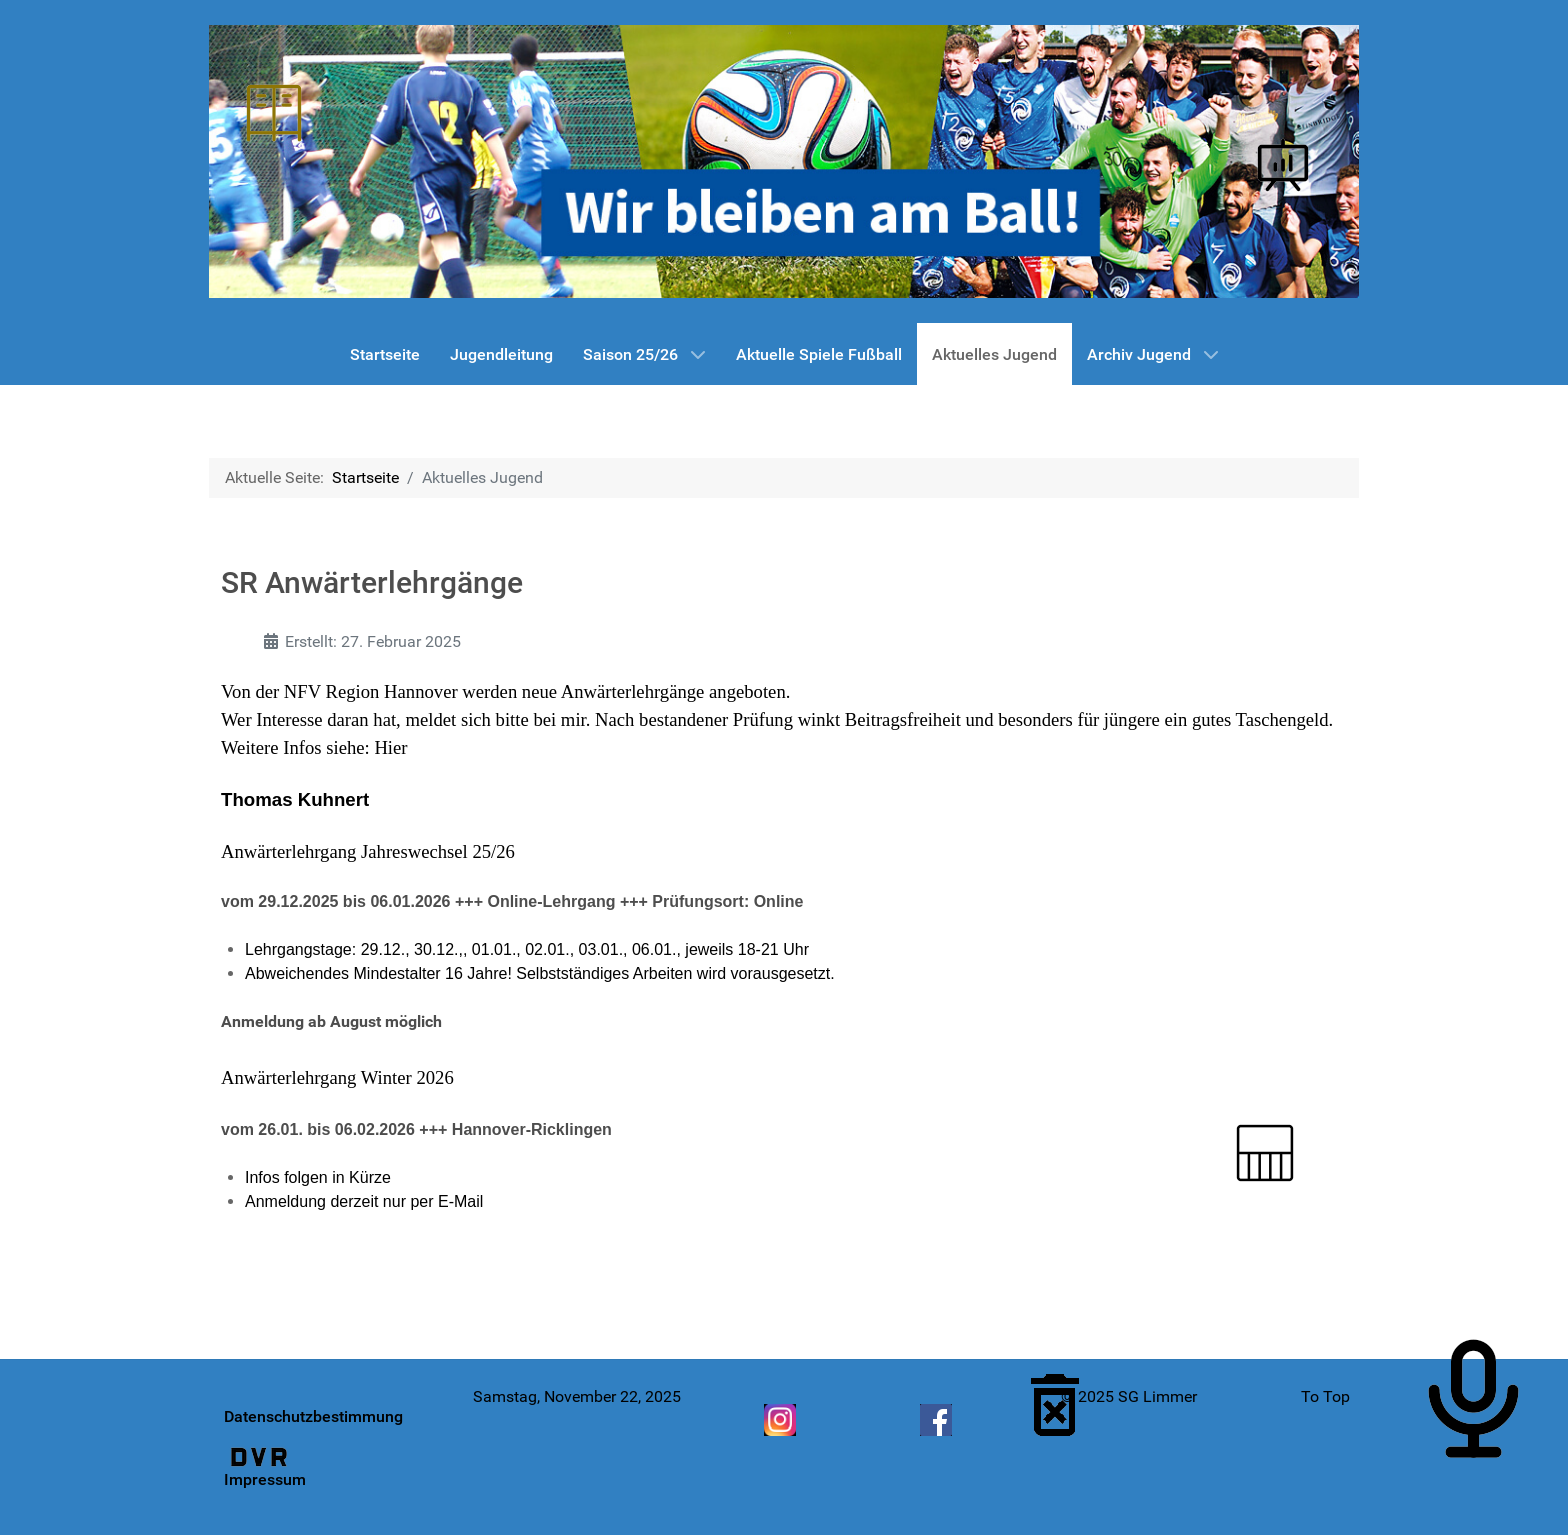  Describe the element at coordinates (274, 112) in the screenshot. I see `access storage lockers` at that location.